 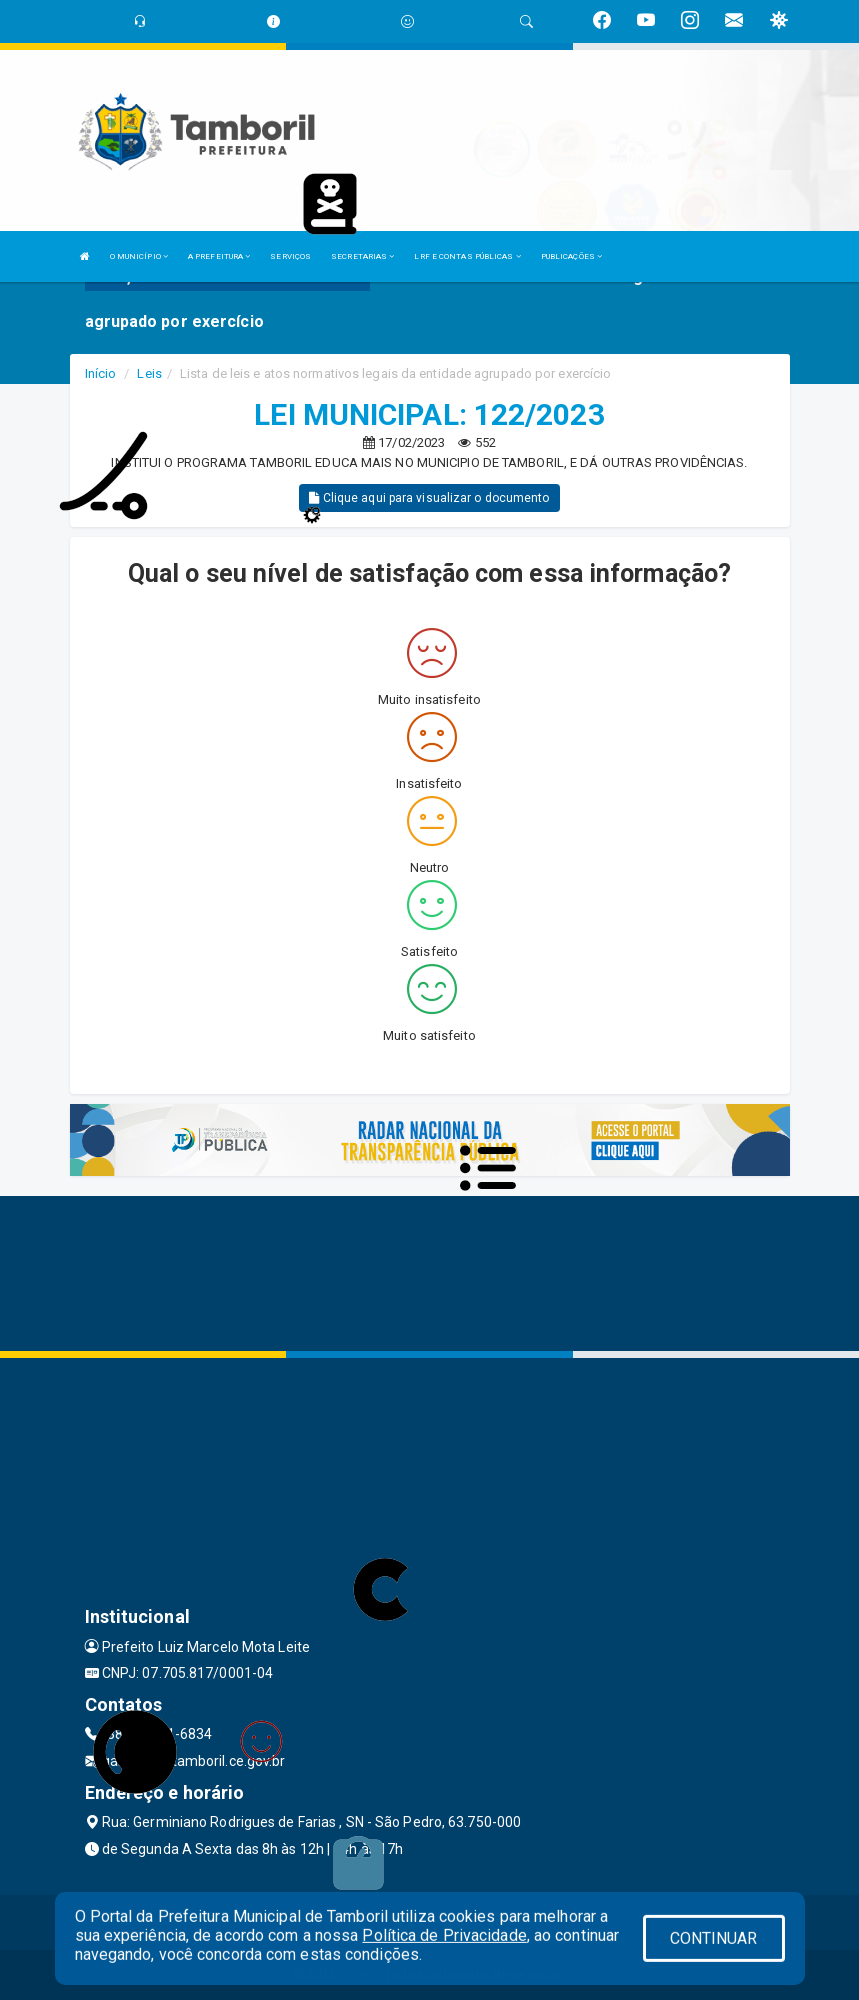 What do you see at coordinates (381, 1589) in the screenshot?
I see `cuttlefish brand logo` at bounding box center [381, 1589].